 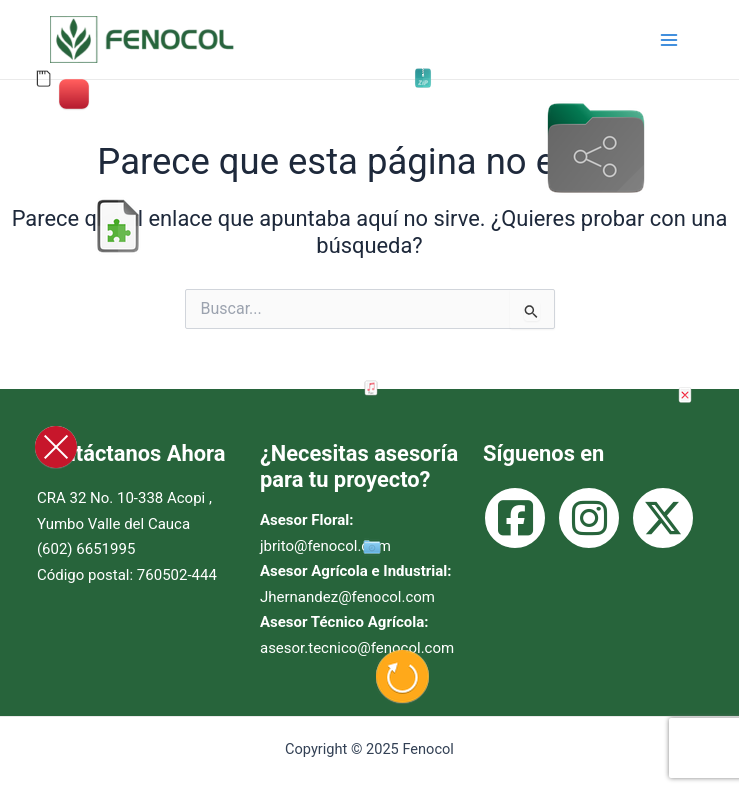 What do you see at coordinates (74, 94) in the screenshot?
I see `blank app icon template for customization` at bounding box center [74, 94].